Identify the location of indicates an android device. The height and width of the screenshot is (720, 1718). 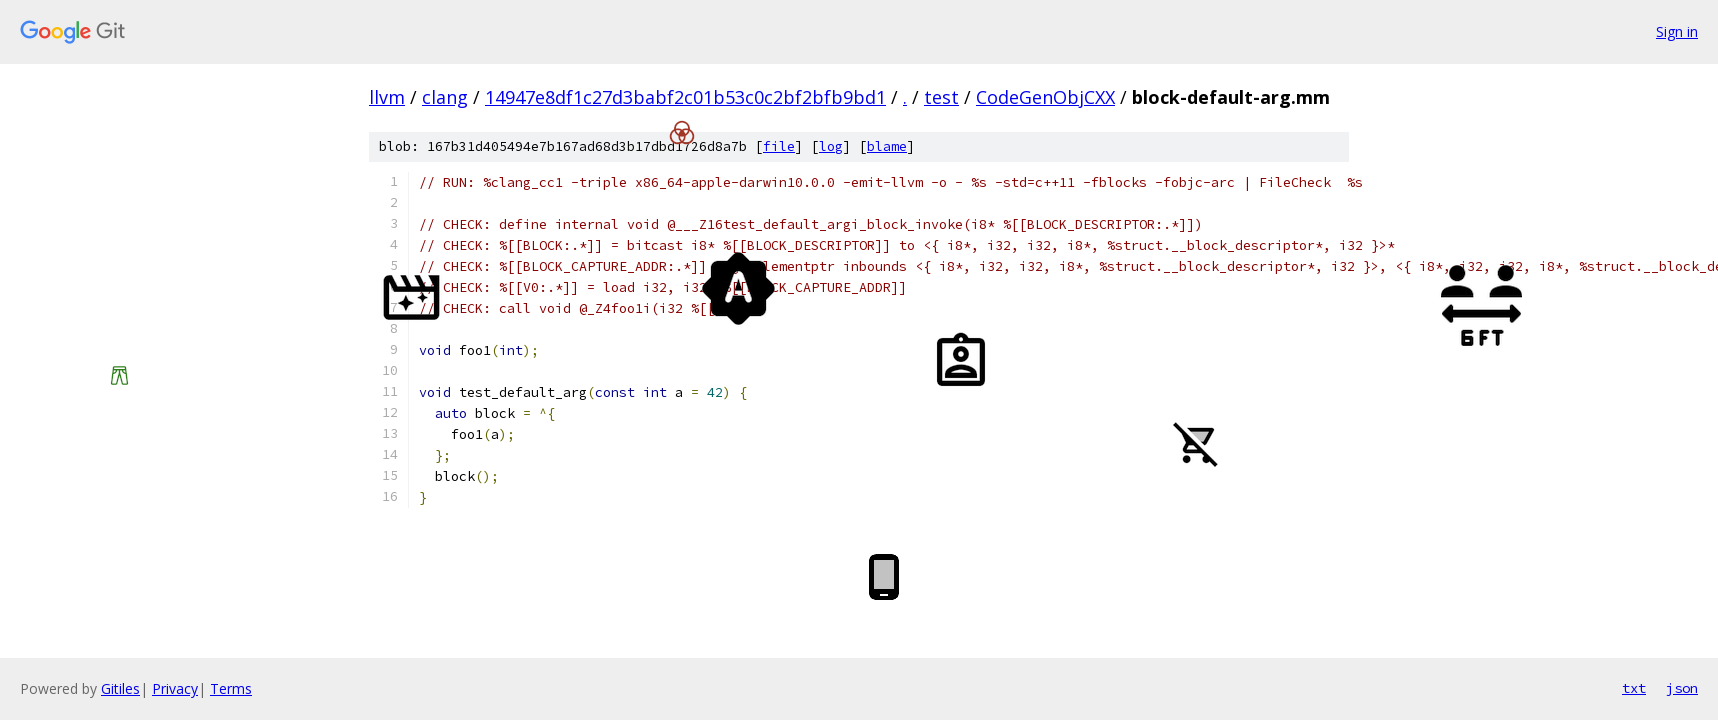
(884, 577).